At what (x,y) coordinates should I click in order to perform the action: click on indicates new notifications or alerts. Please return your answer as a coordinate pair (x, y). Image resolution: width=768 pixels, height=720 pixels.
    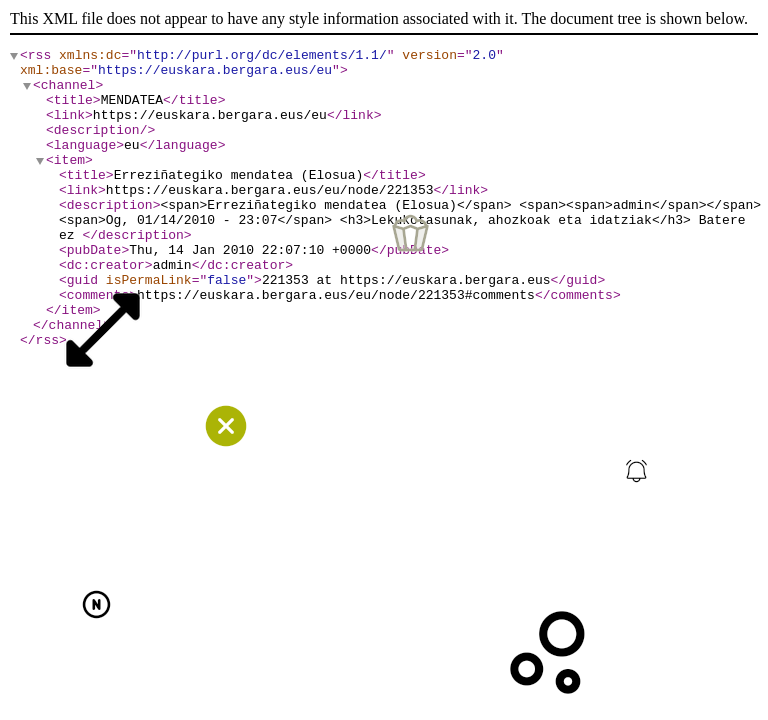
    Looking at the image, I should click on (636, 471).